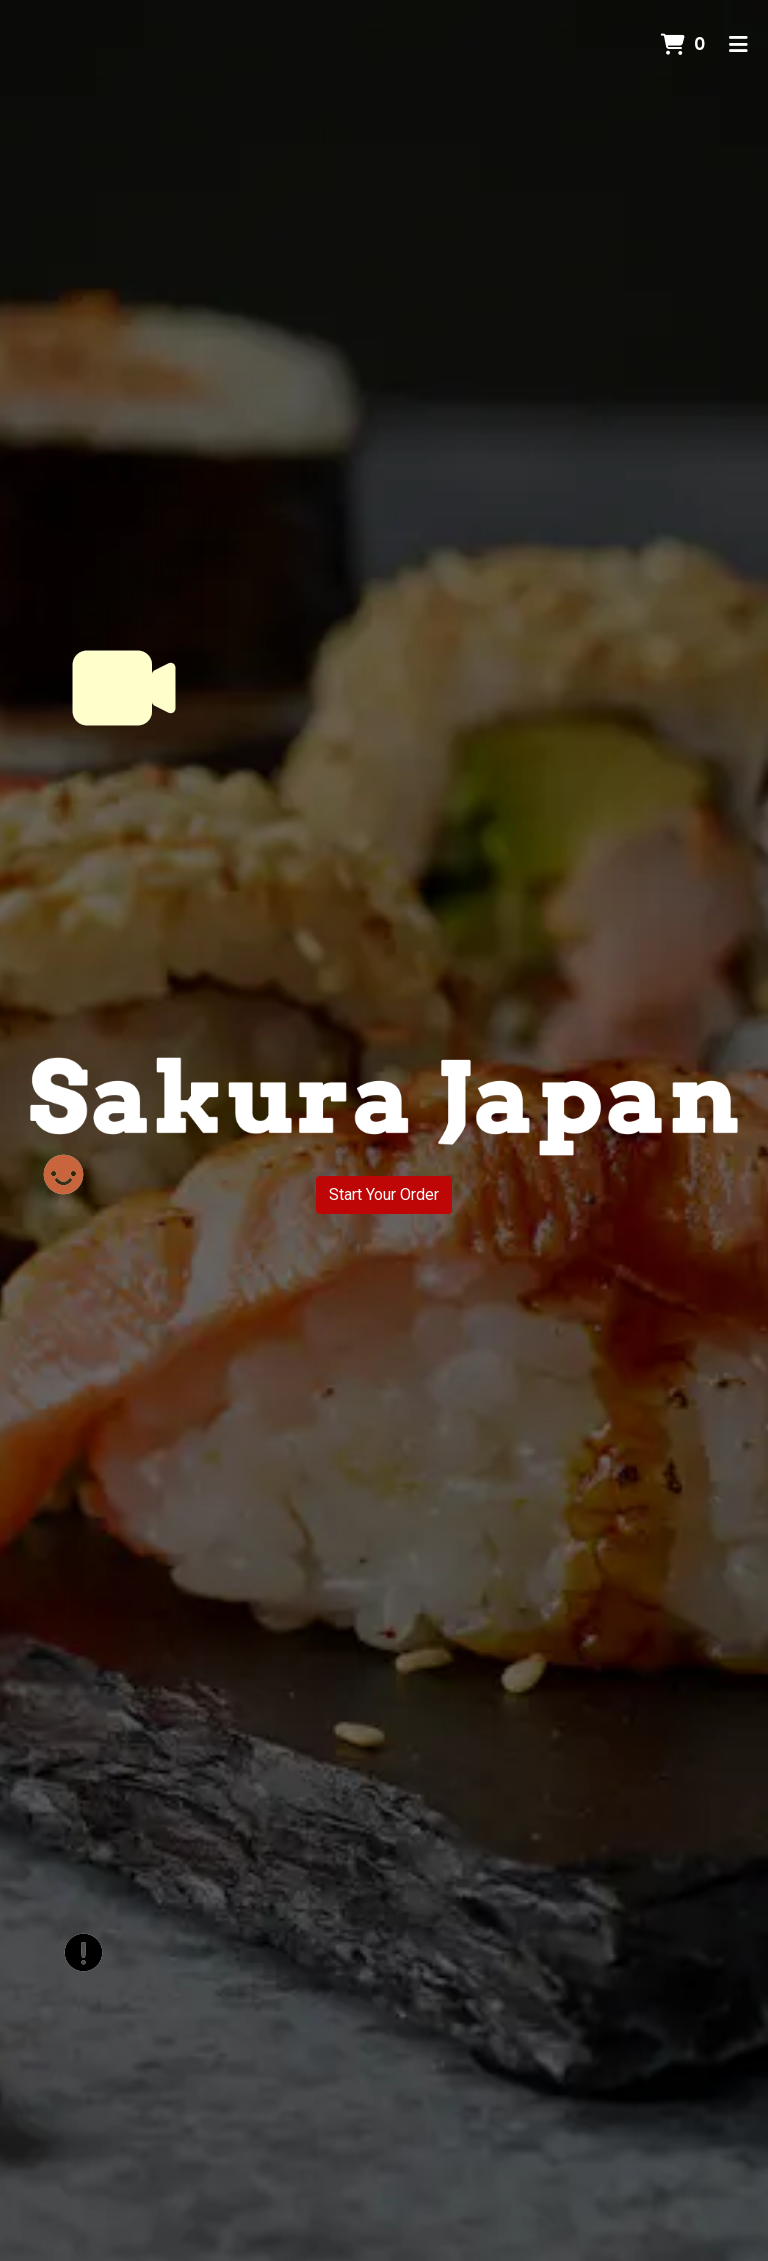  What do you see at coordinates (63, 1174) in the screenshot?
I see `open emoji picker` at bounding box center [63, 1174].